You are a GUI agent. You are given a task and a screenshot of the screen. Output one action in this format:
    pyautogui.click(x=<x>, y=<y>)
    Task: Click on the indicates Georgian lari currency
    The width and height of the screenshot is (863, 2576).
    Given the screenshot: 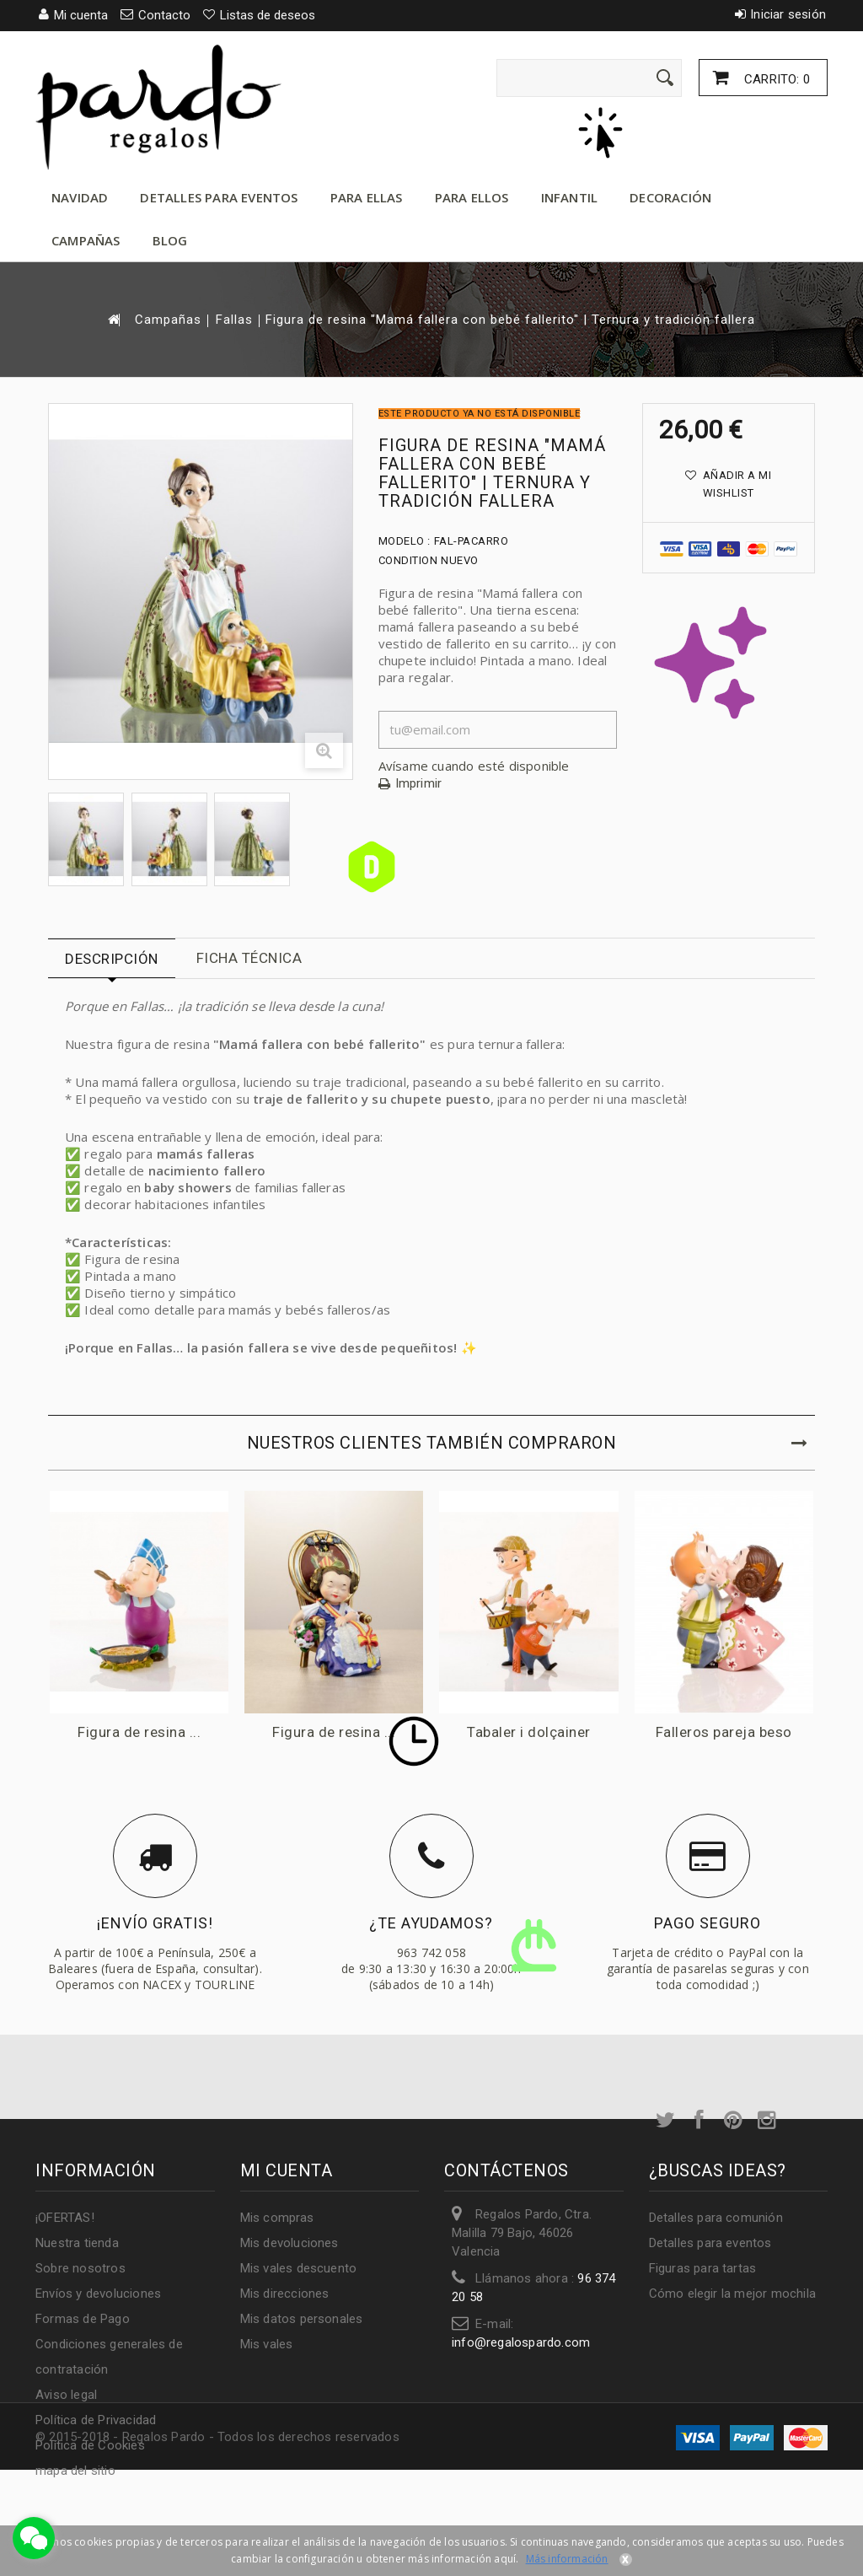 What is the action you would take?
    pyautogui.click(x=533, y=1949)
    